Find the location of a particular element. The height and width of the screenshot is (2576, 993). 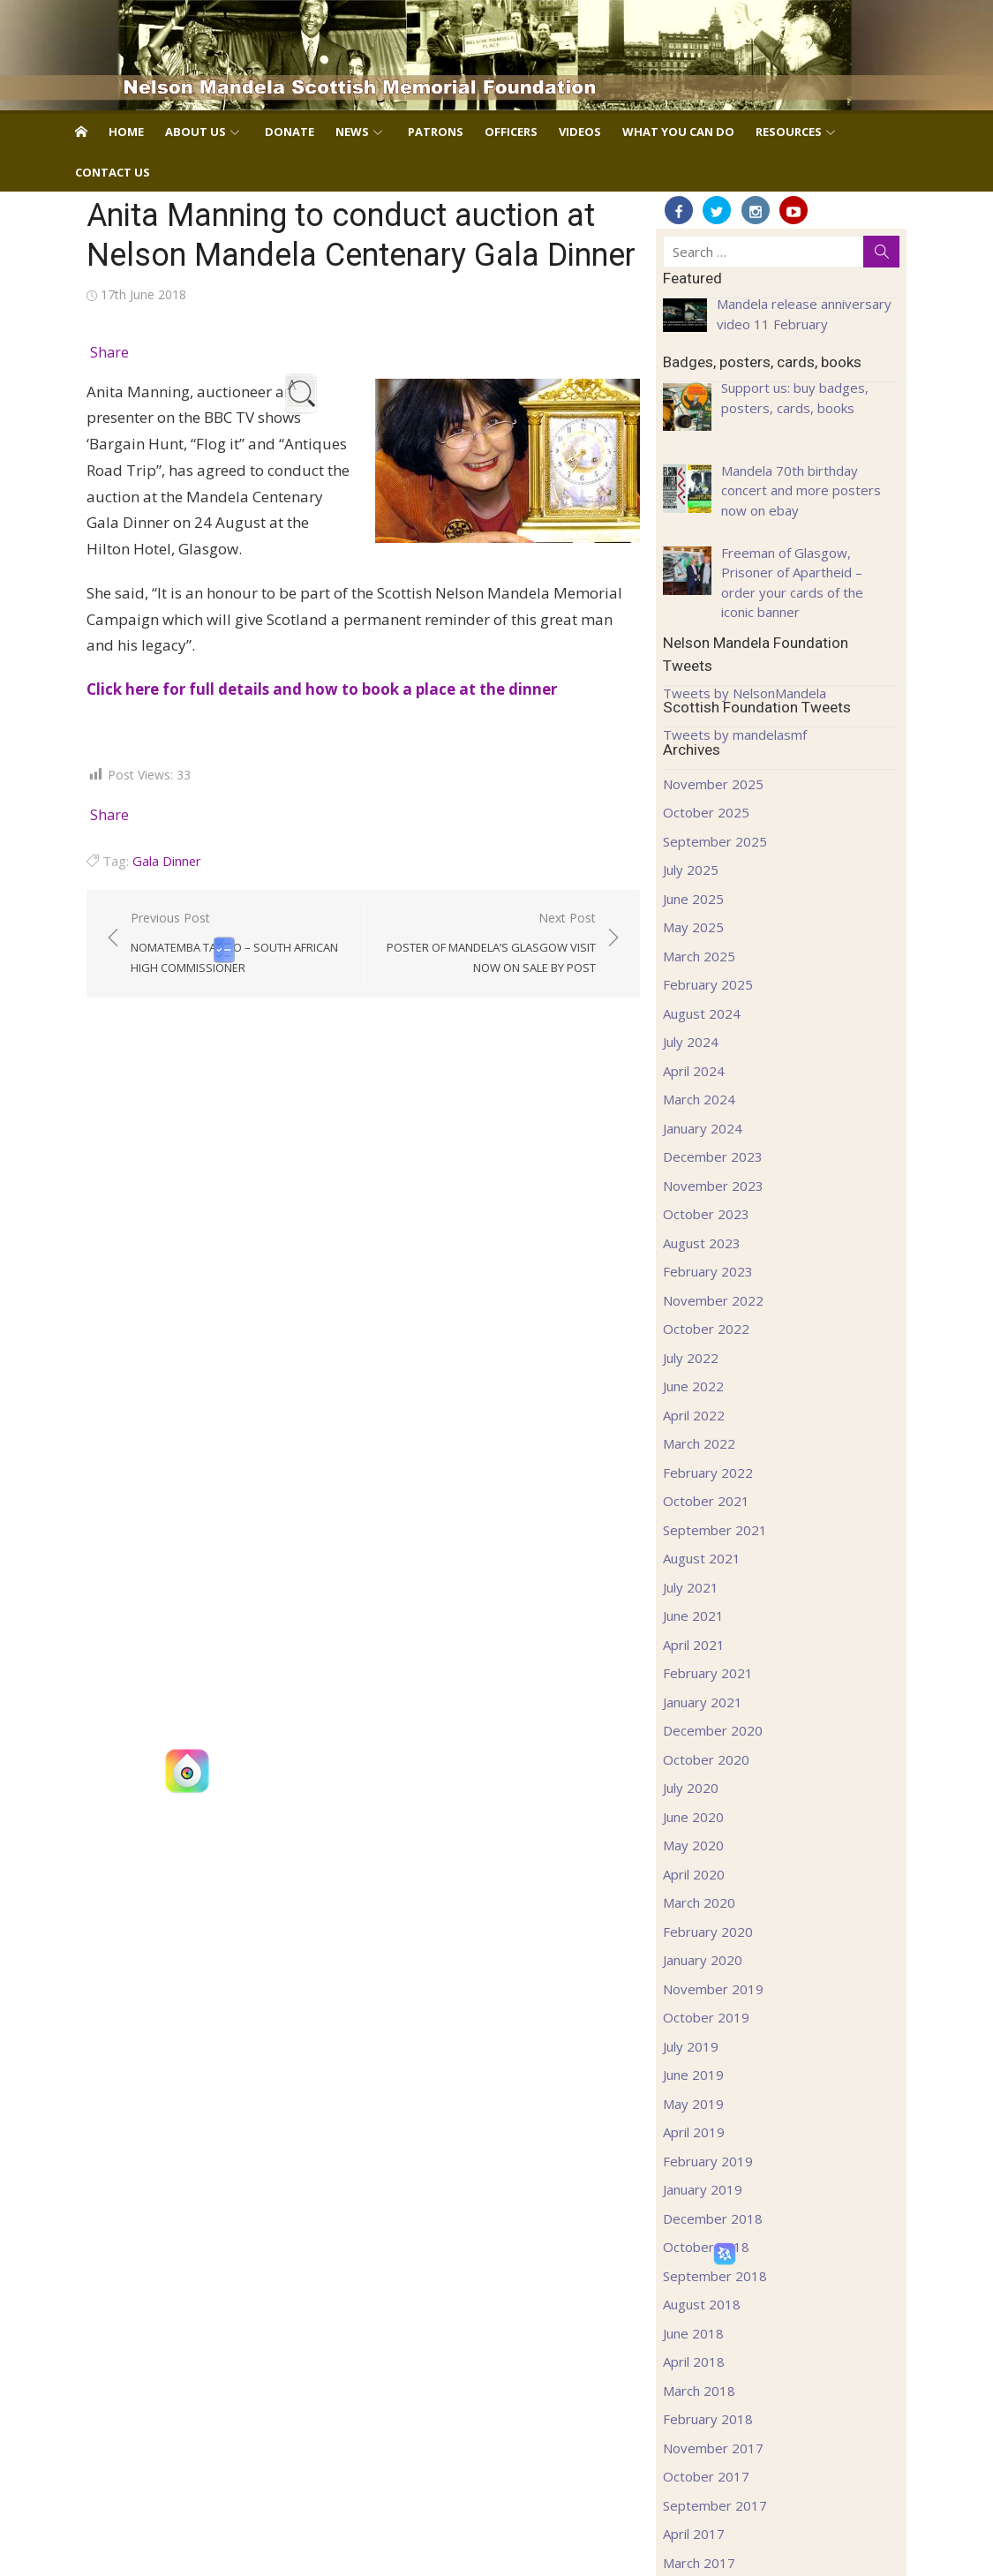

open the to-do list app is located at coordinates (224, 950).